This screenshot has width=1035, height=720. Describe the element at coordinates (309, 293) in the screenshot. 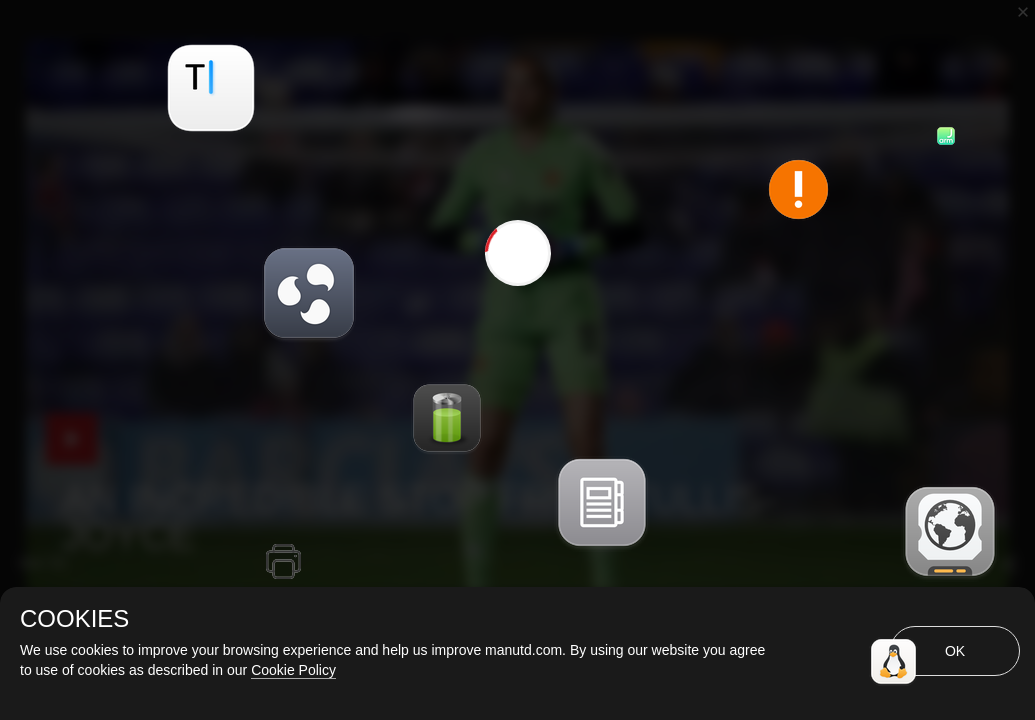

I see `launch ubuntu budgie desktop application` at that location.